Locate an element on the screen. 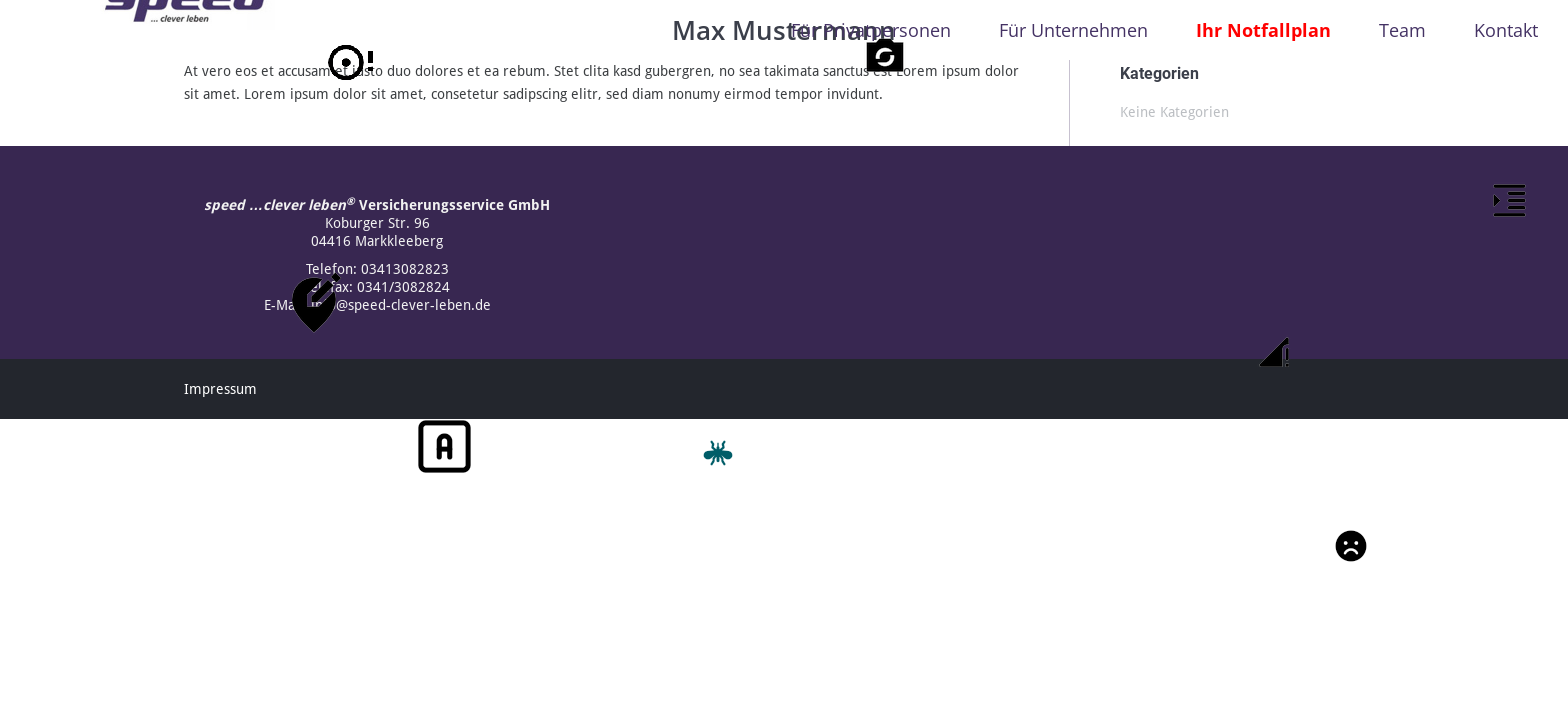  indicate negative feedback or dissatisfaction is located at coordinates (1351, 546).